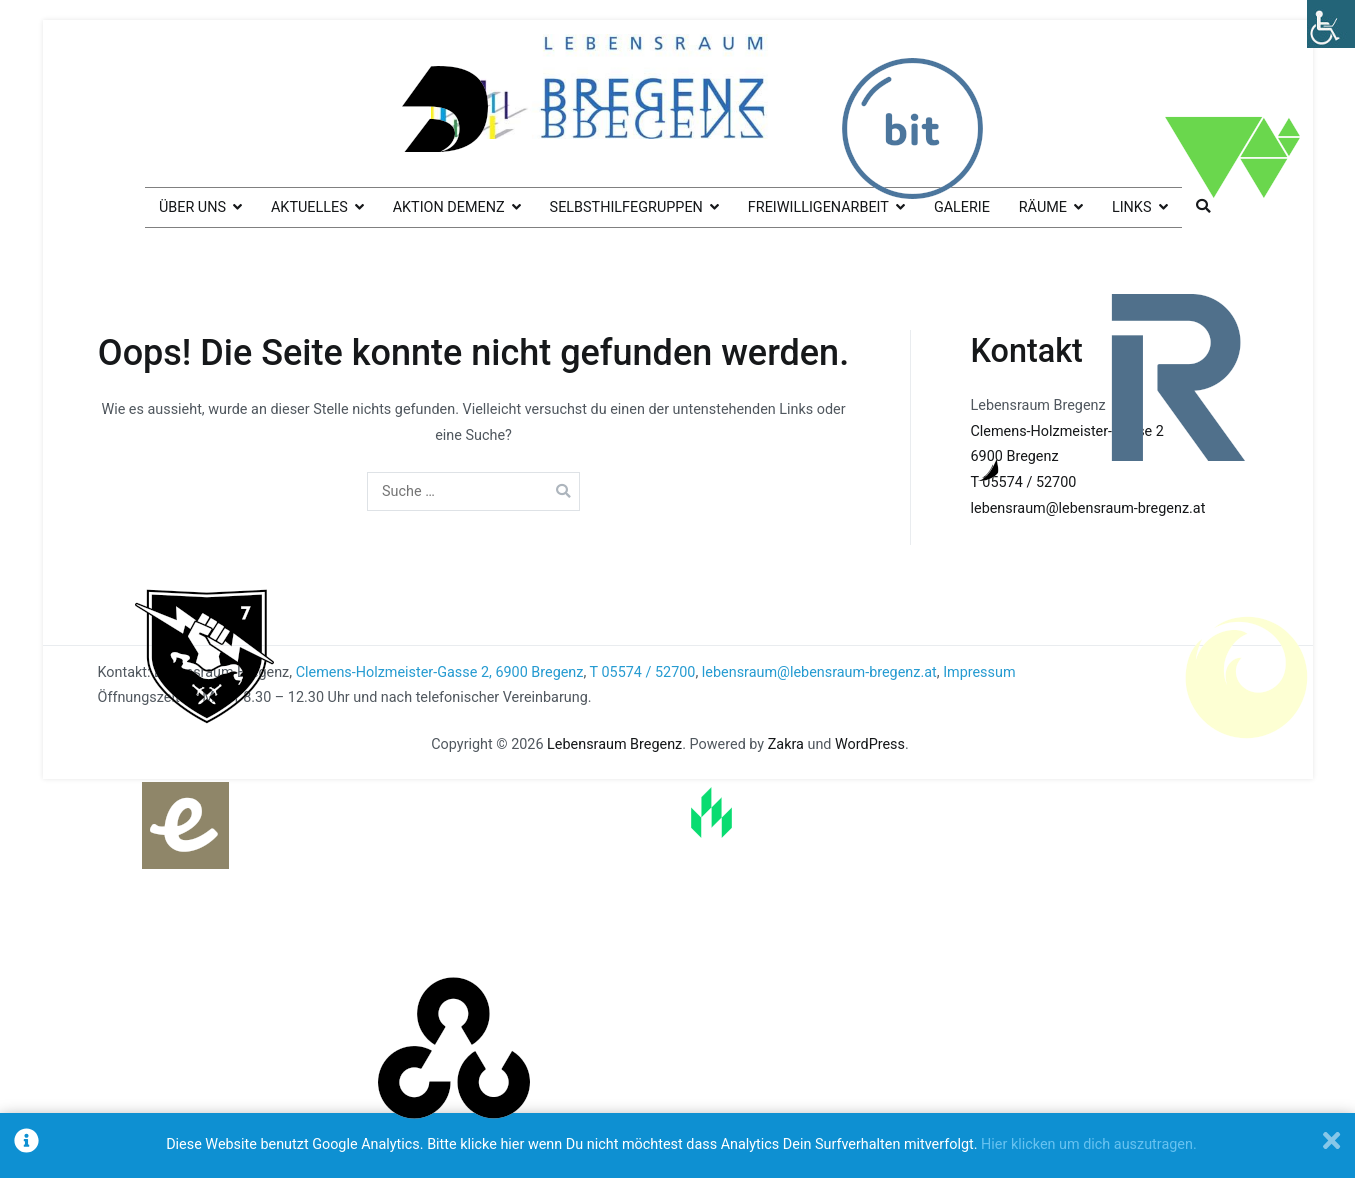 The height and width of the screenshot is (1178, 1355). Describe the element at coordinates (1232, 157) in the screenshot. I see `WebGPU technology or API branding` at that location.